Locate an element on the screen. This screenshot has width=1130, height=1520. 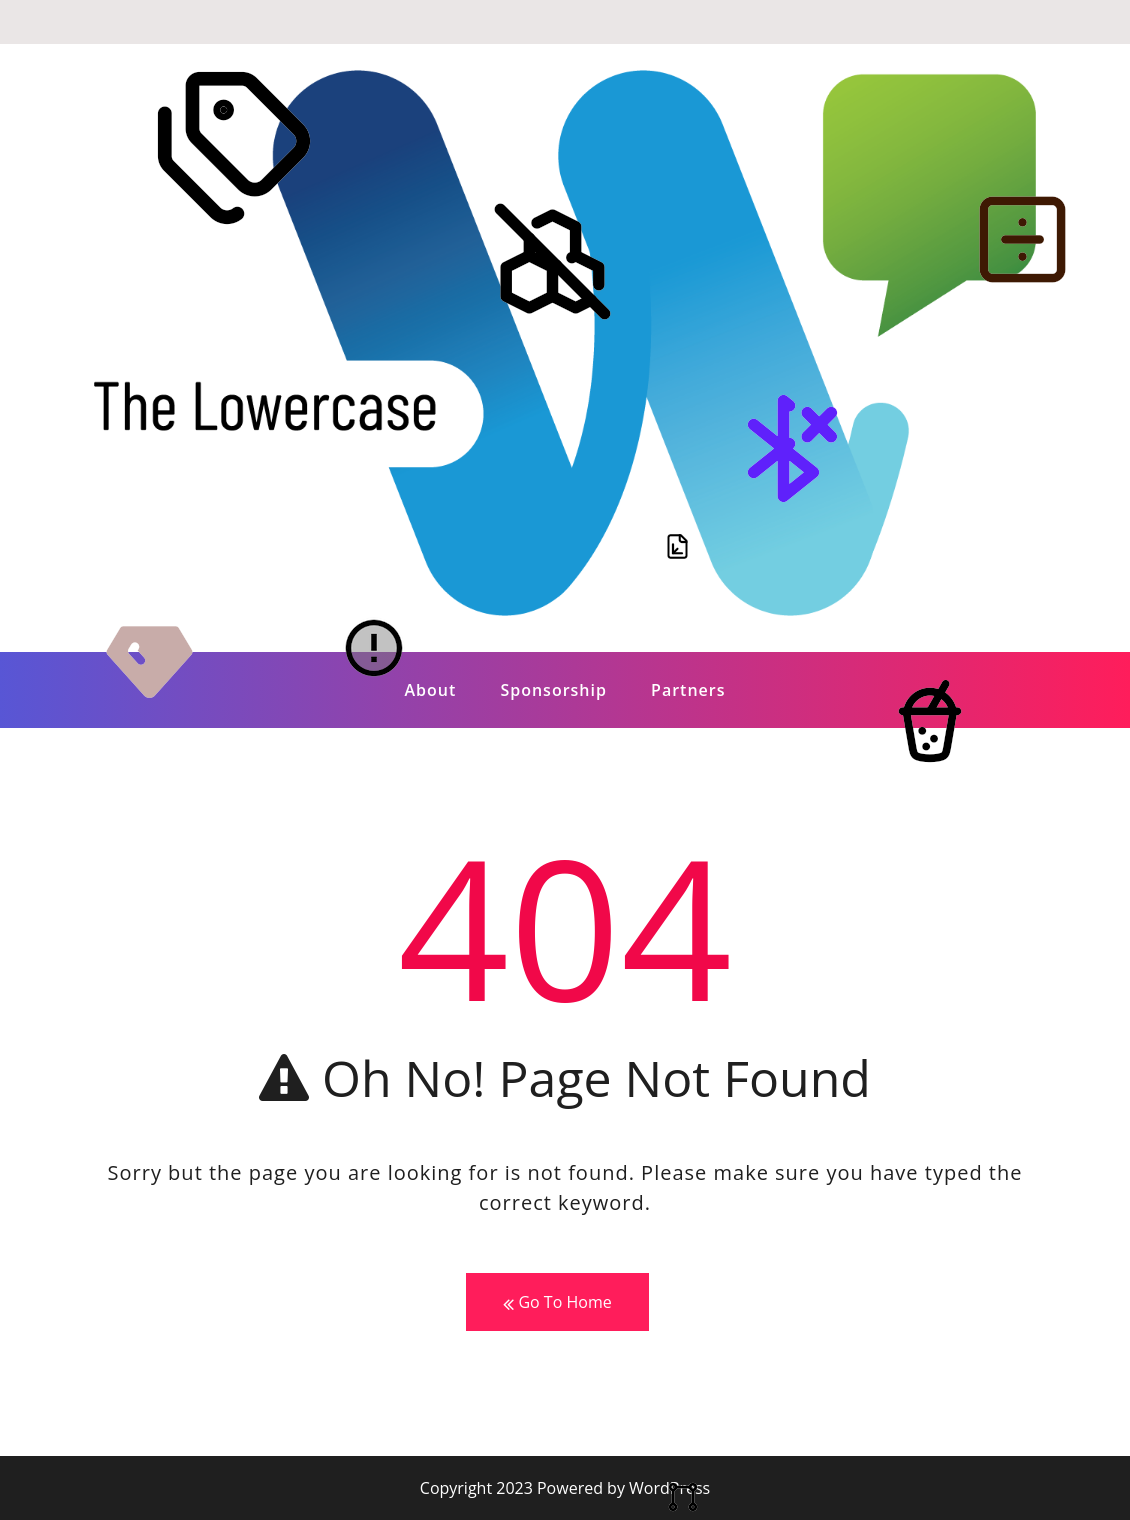
order bubble tea or boba drinks is located at coordinates (930, 723).